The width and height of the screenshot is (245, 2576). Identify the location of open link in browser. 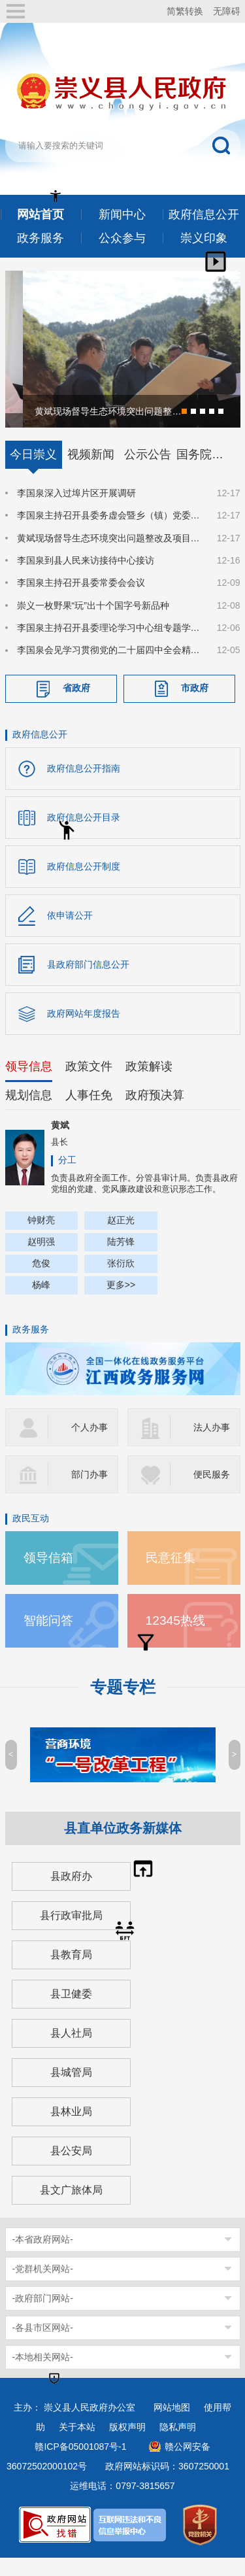
(143, 1869).